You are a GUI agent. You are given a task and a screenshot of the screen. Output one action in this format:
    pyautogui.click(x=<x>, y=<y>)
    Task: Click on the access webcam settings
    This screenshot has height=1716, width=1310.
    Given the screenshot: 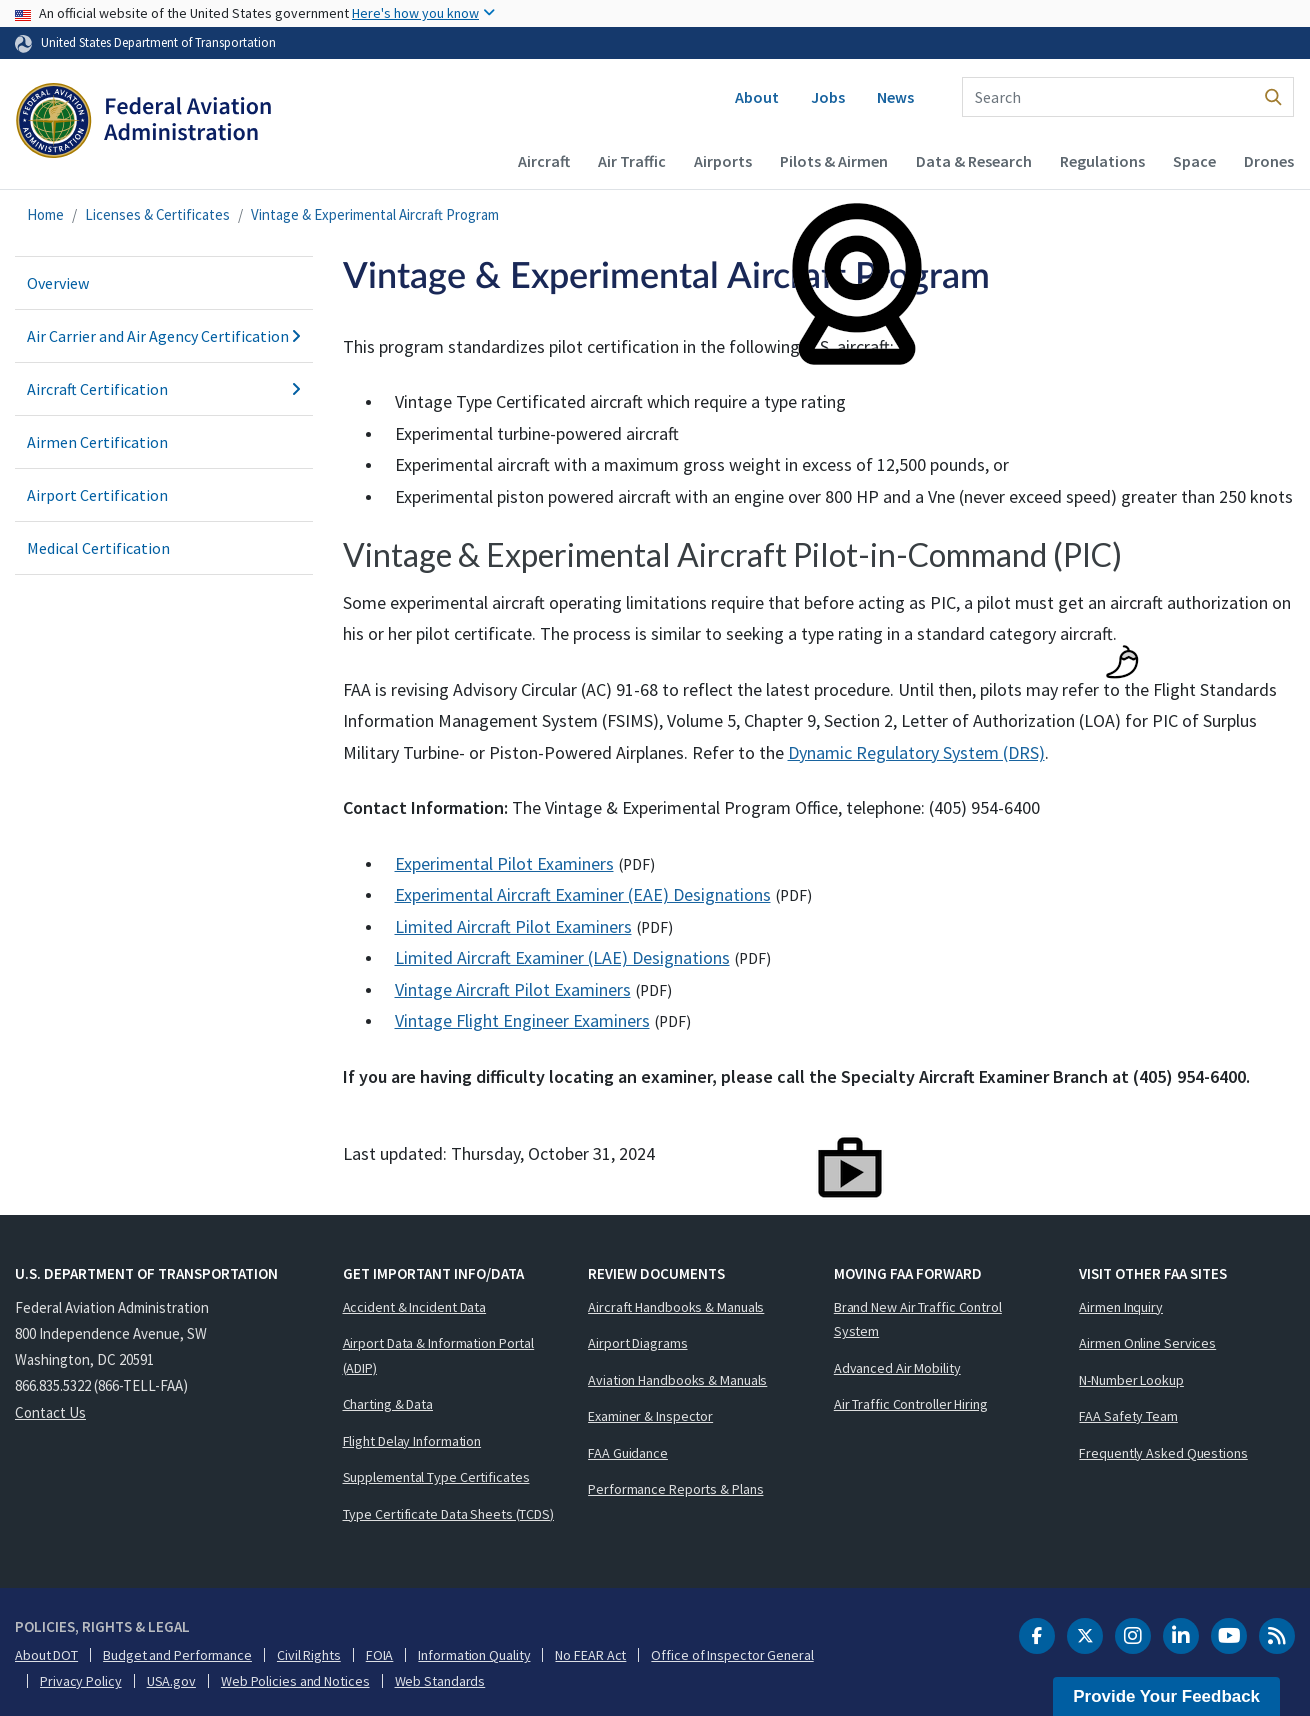 What is the action you would take?
    pyautogui.click(x=857, y=284)
    